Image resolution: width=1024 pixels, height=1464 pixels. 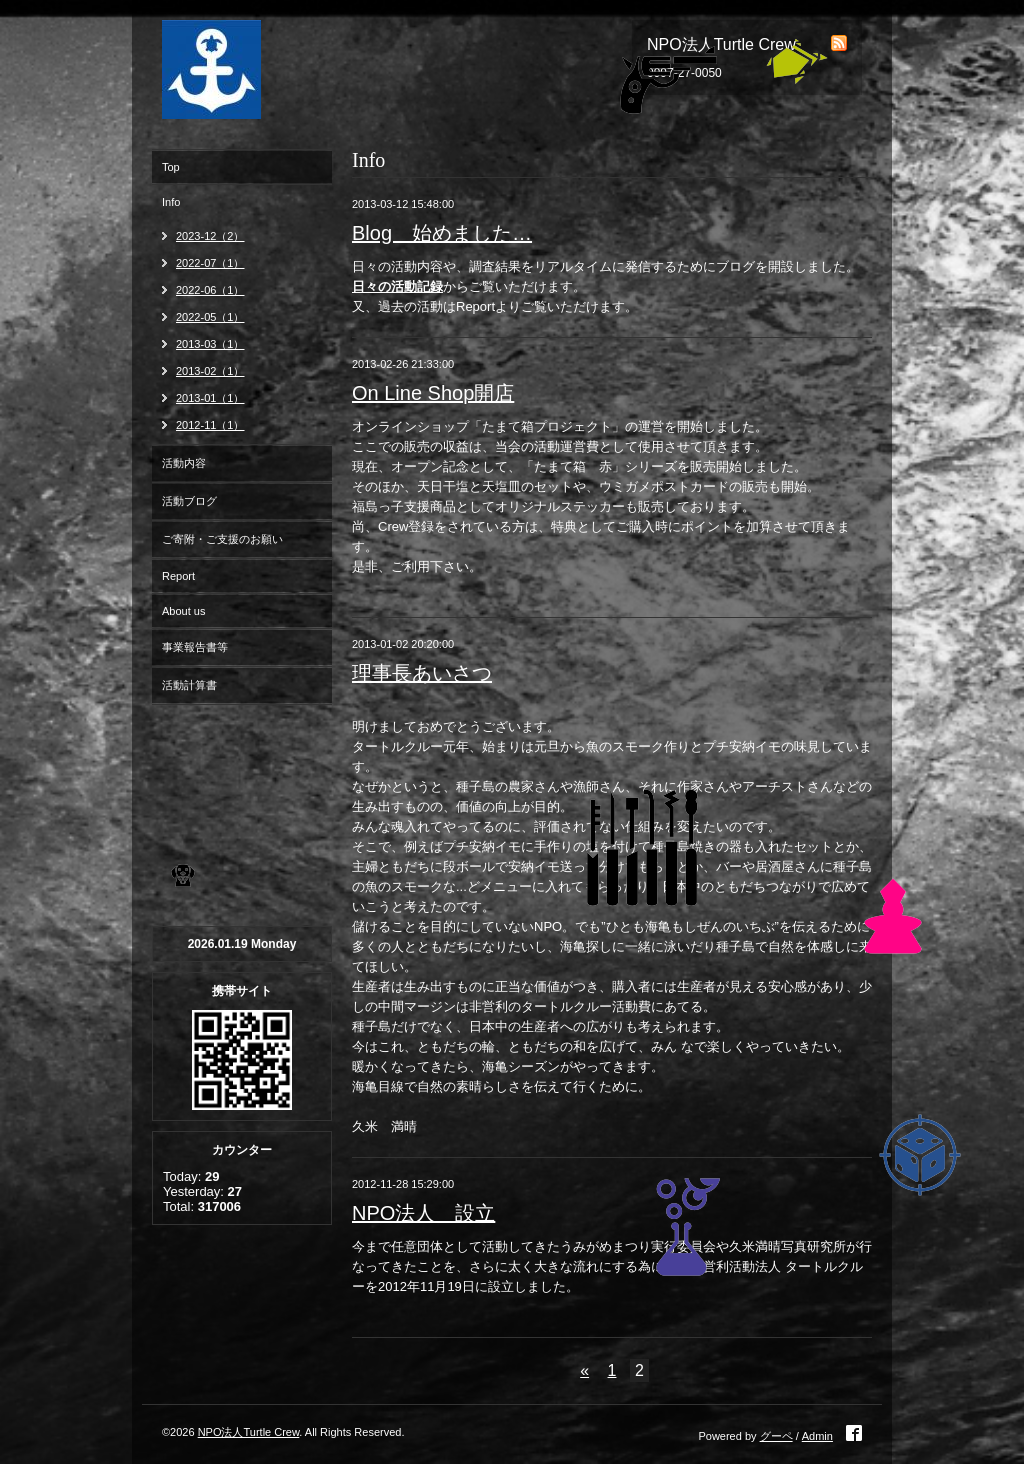 What do you see at coordinates (796, 61) in the screenshot?
I see `access origami or paper craft tutorials` at bounding box center [796, 61].